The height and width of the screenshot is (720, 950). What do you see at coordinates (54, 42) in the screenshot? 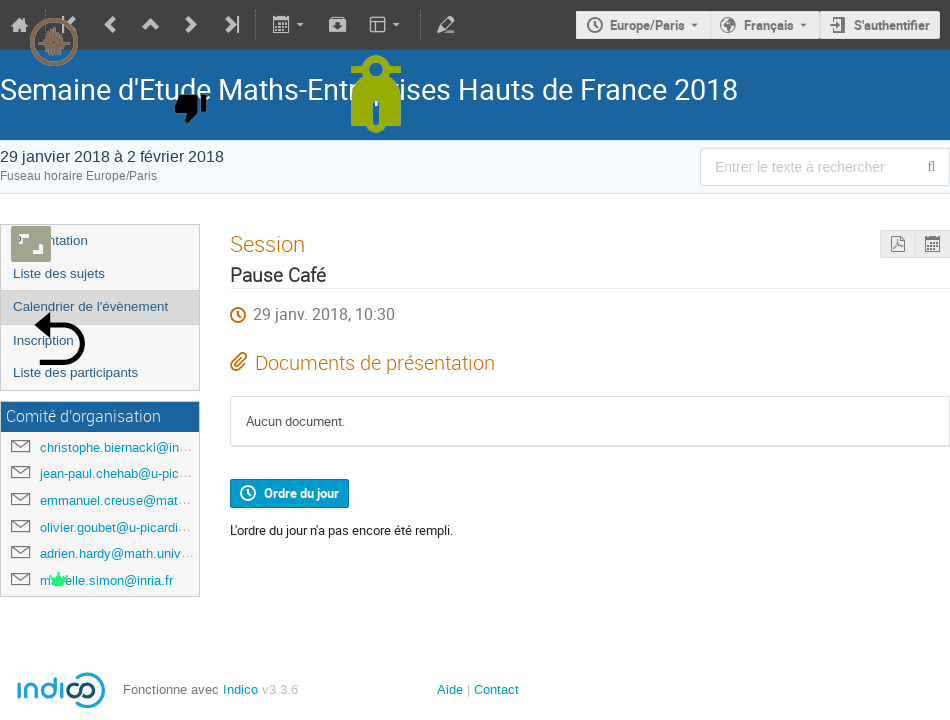
I see `creative commons sampling plus license indicator` at bounding box center [54, 42].